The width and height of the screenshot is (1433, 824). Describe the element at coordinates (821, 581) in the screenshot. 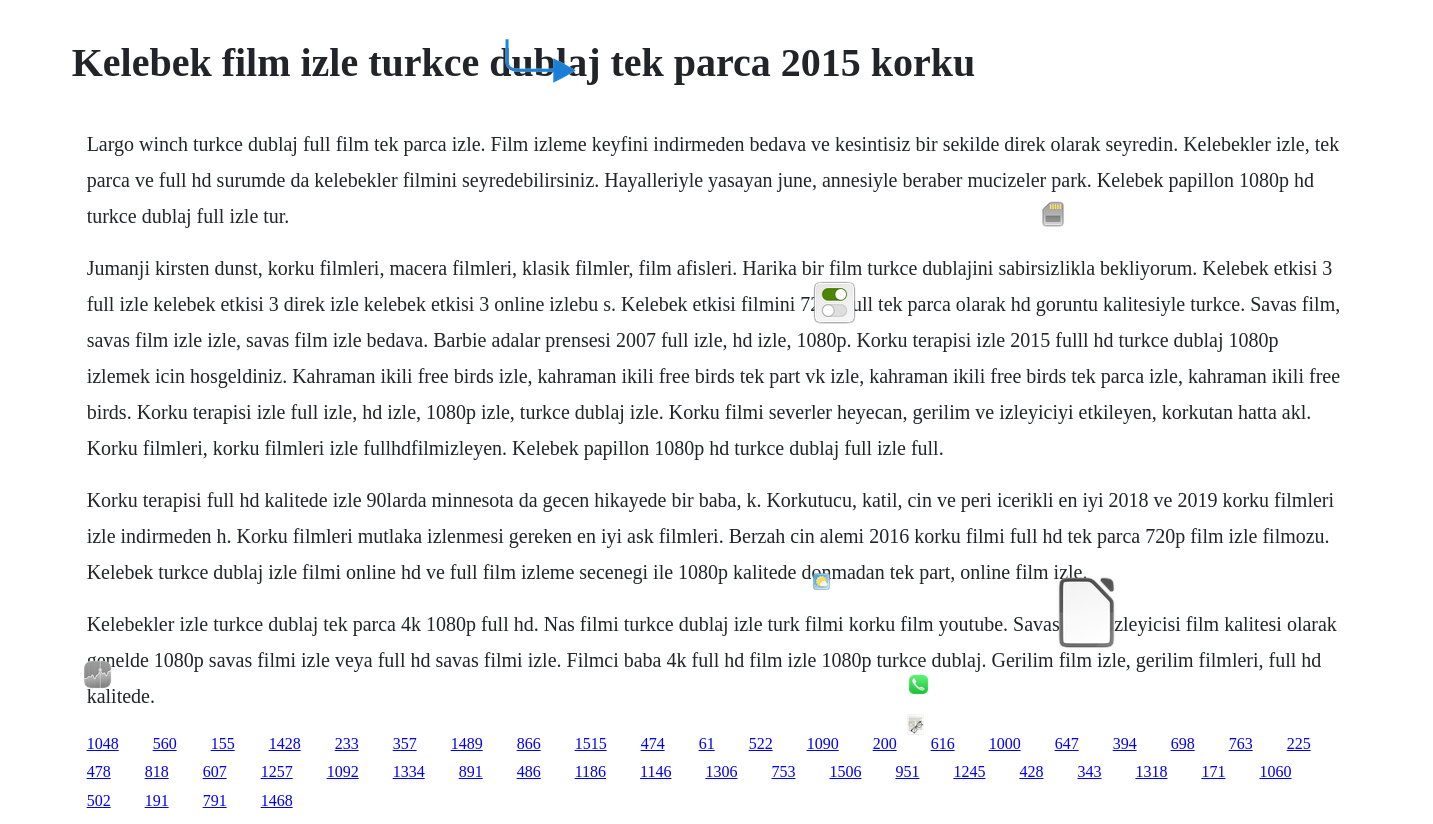

I see `open the weather app` at that location.